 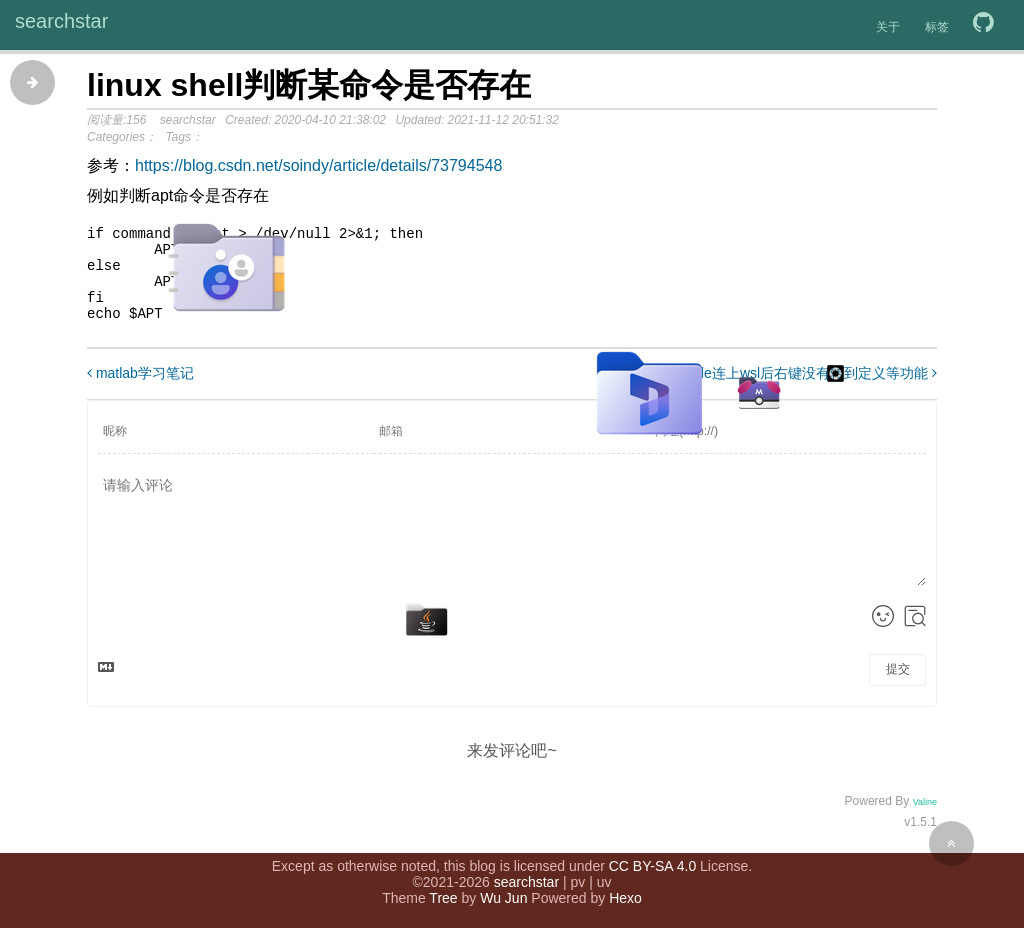 I want to click on iPod Shuffle device in sidebar, so click(x=835, y=373).